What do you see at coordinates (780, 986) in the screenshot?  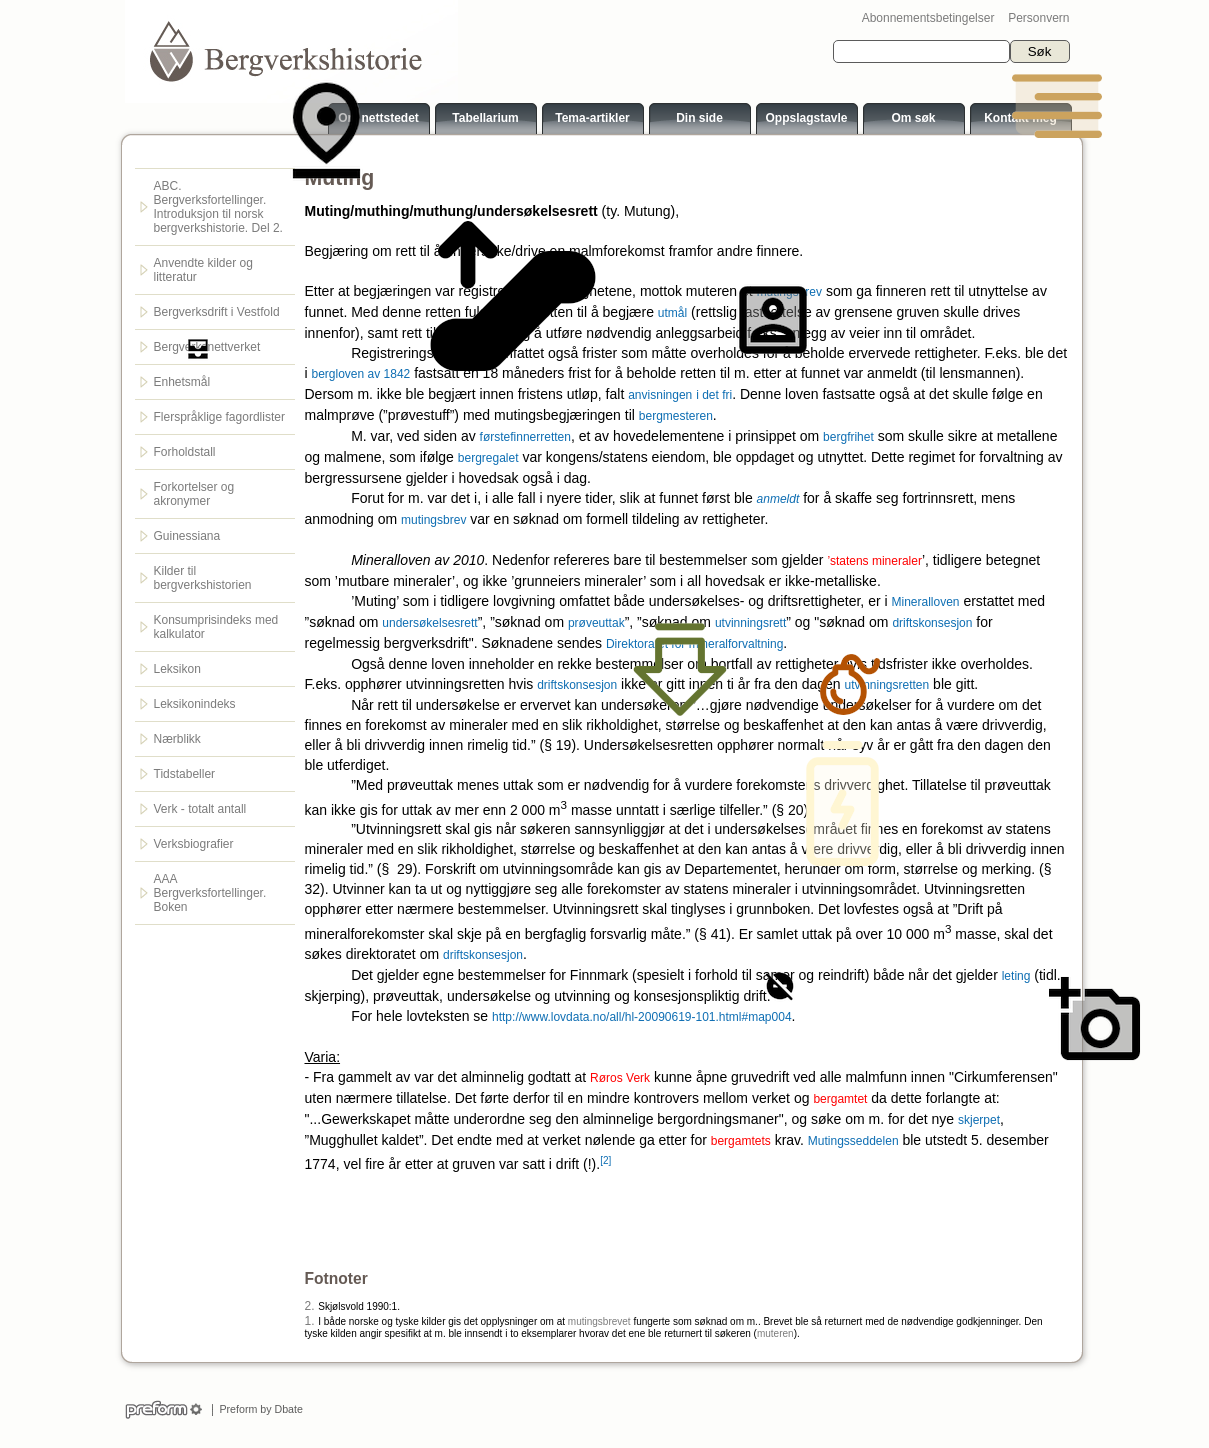 I see `disable do not disturb mode` at bounding box center [780, 986].